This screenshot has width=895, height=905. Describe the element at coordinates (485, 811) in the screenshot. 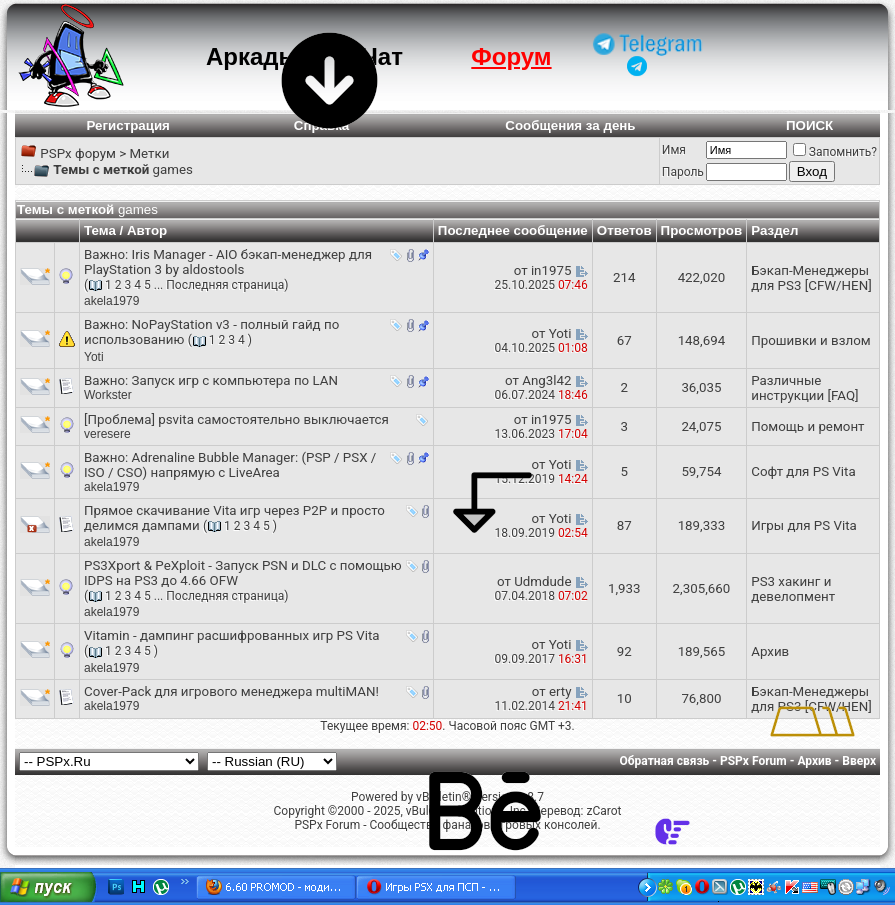

I see `visit behance profile` at that location.